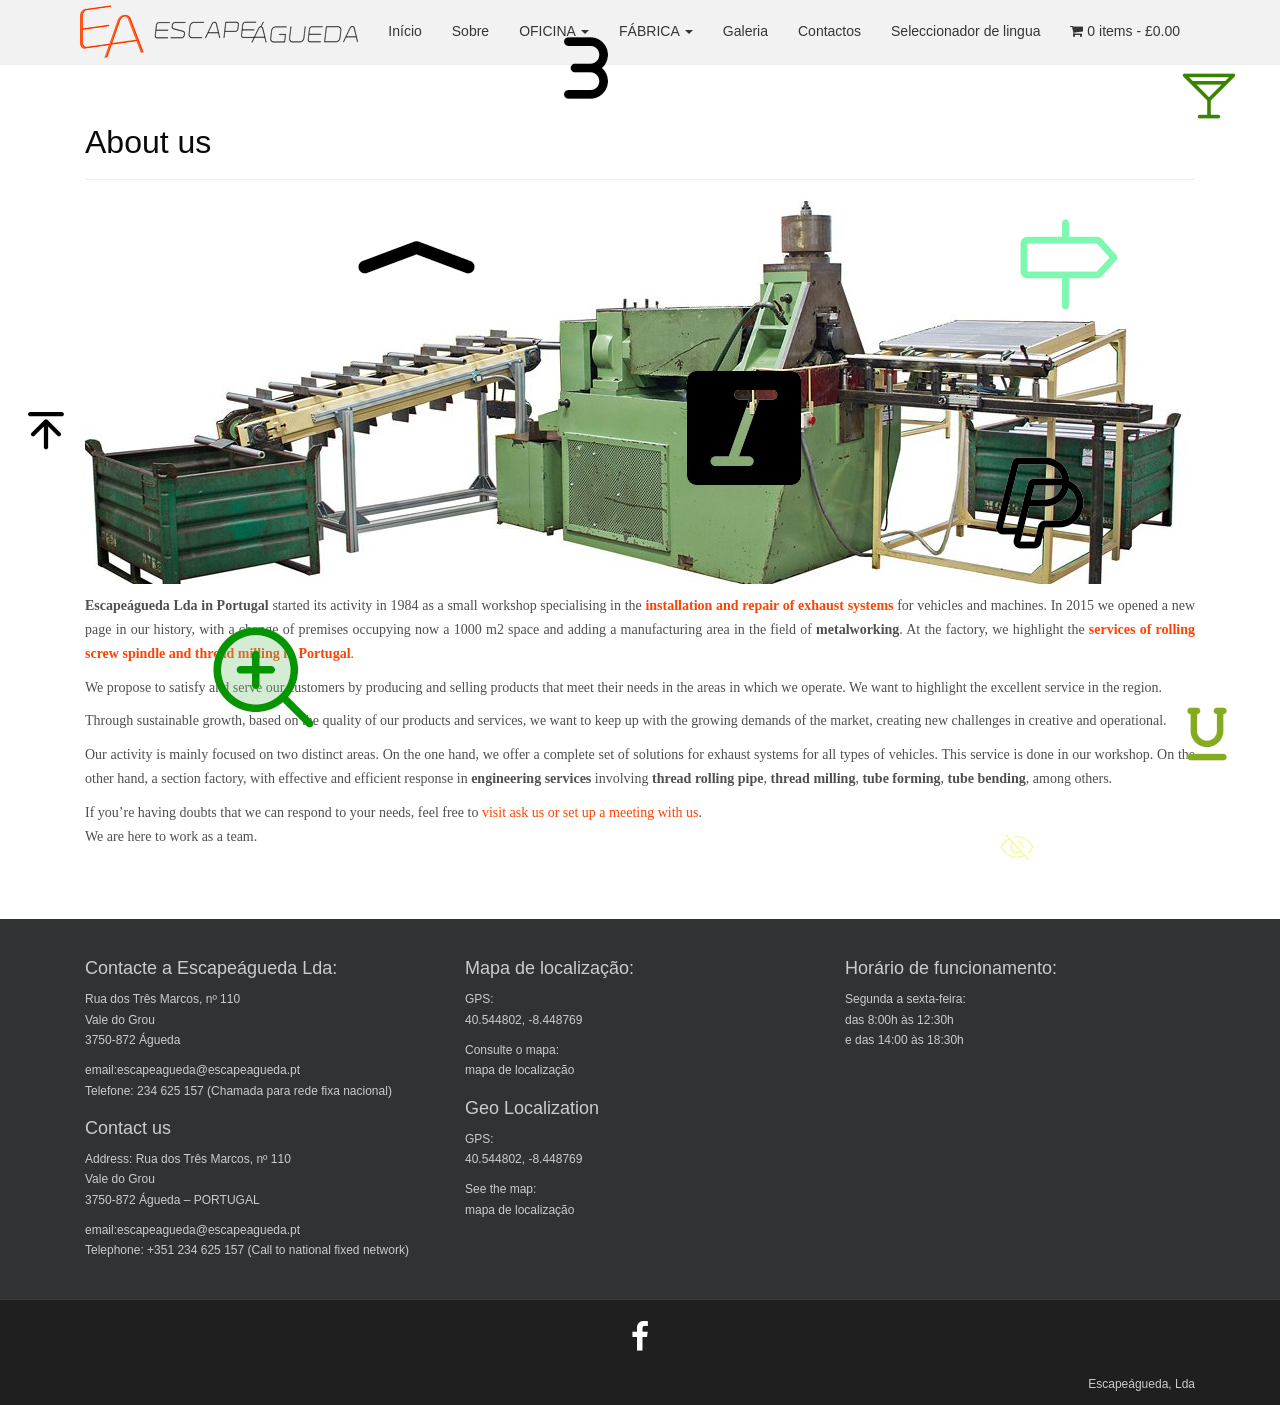 The height and width of the screenshot is (1405, 1280). Describe the element at coordinates (1017, 847) in the screenshot. I see `hide password or sensitive content` at that location.